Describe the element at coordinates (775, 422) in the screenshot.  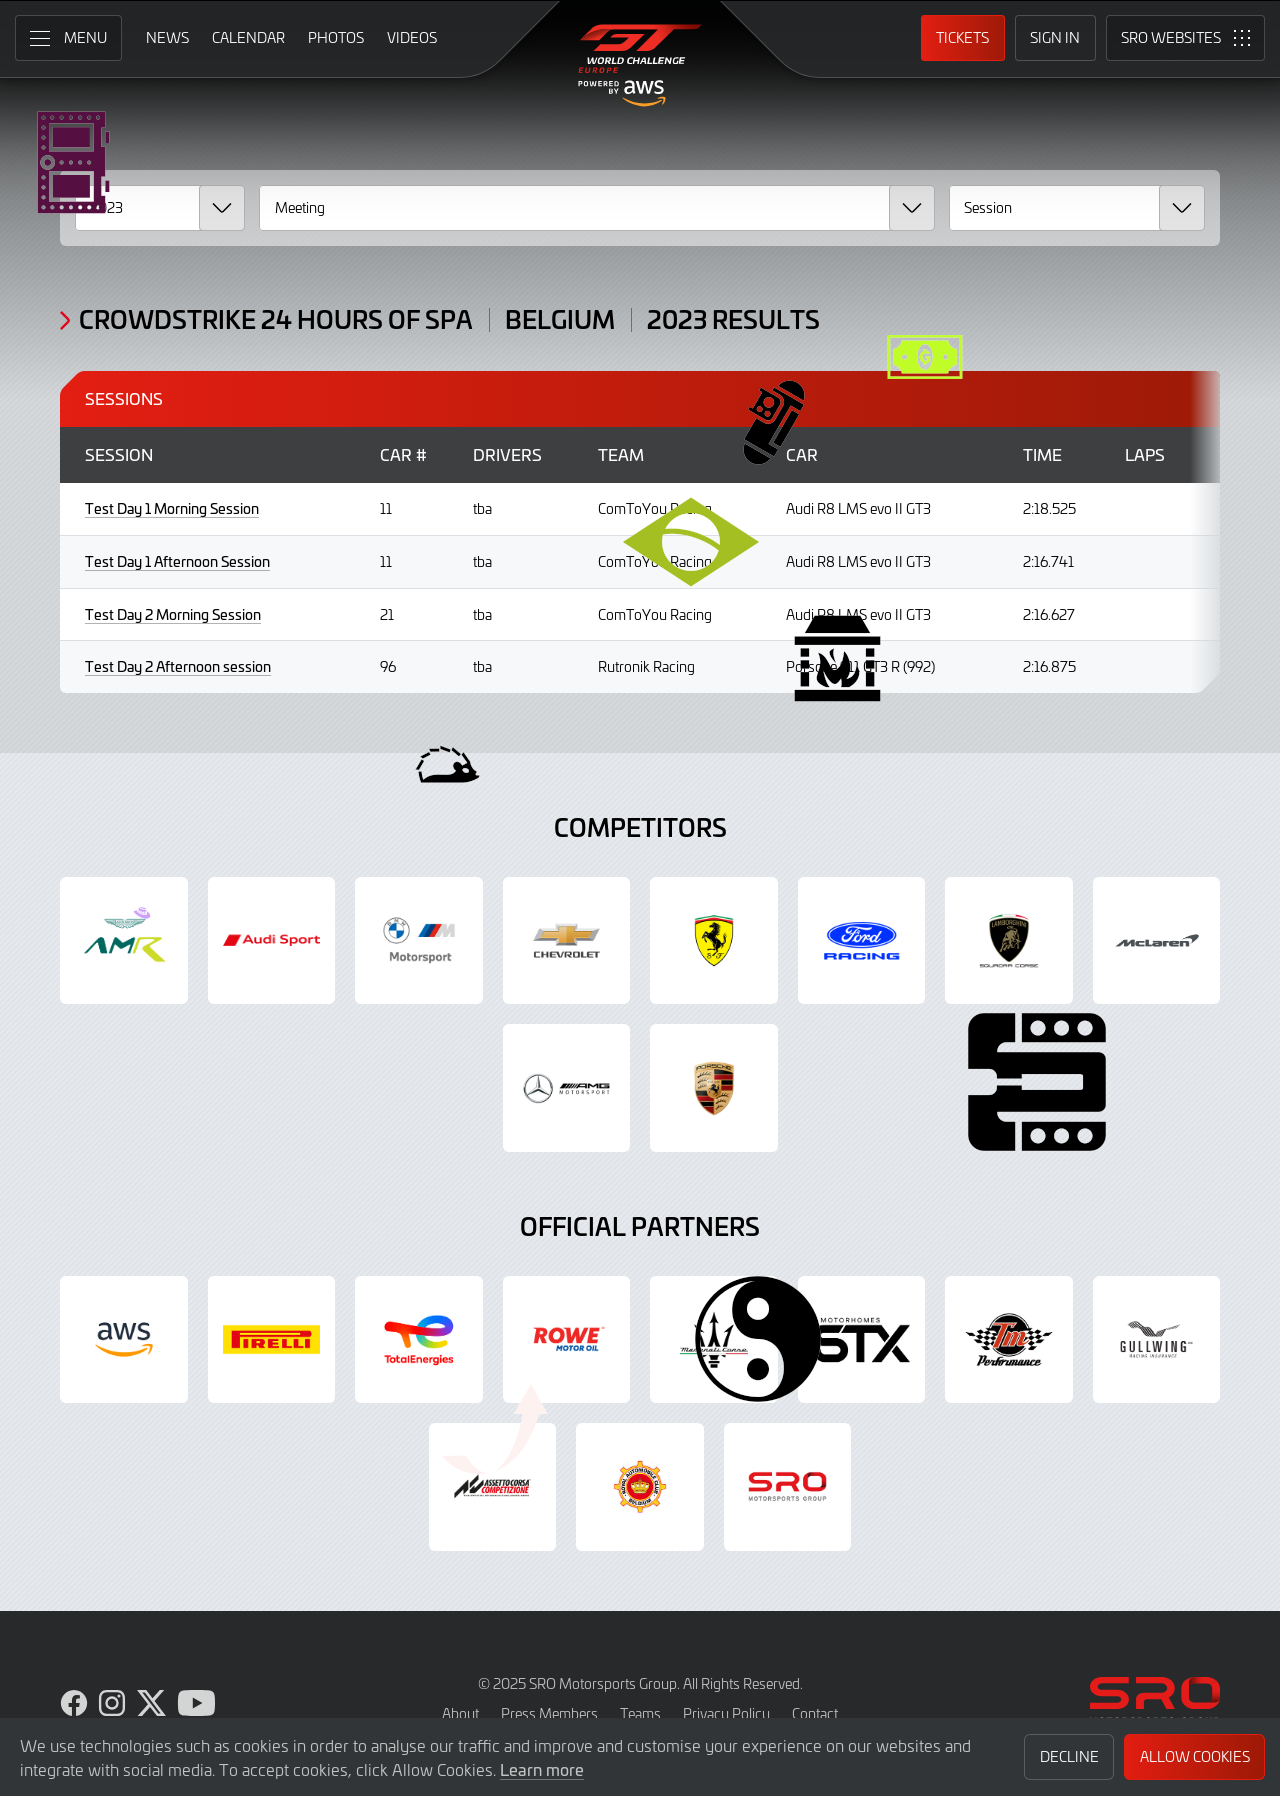
I see `access fuel or resource storage` at that location.